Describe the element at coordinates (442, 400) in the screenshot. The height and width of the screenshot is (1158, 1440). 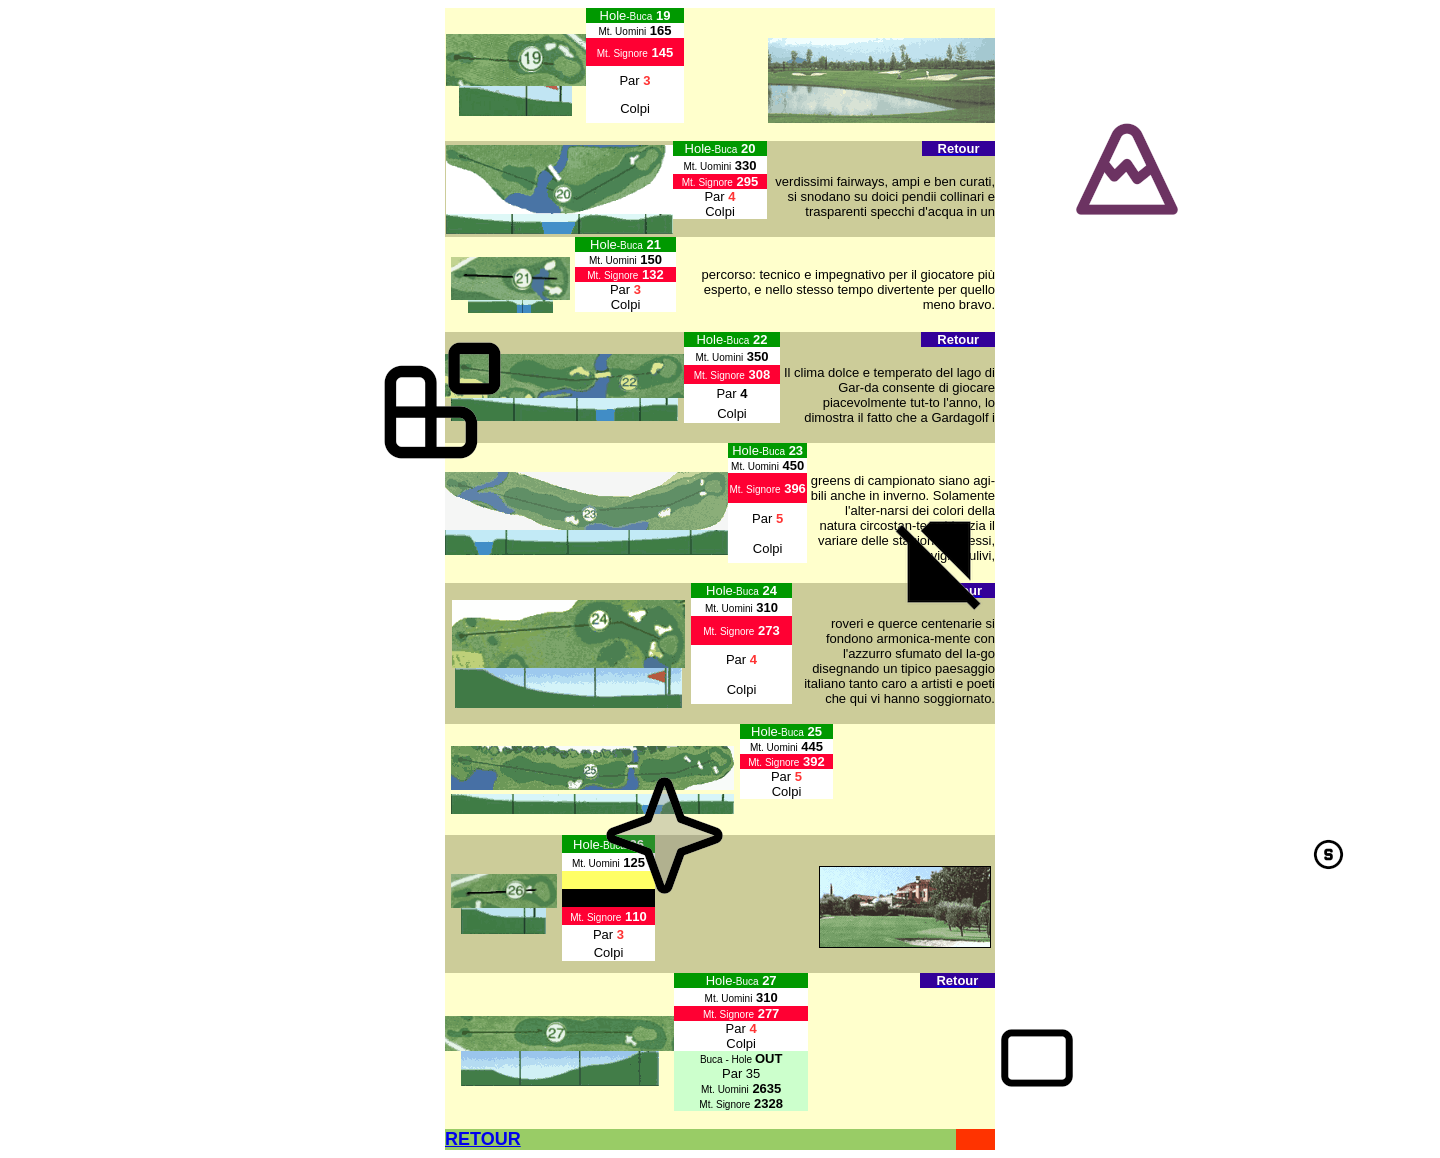
I see `access modular components or building blocks` at that location.